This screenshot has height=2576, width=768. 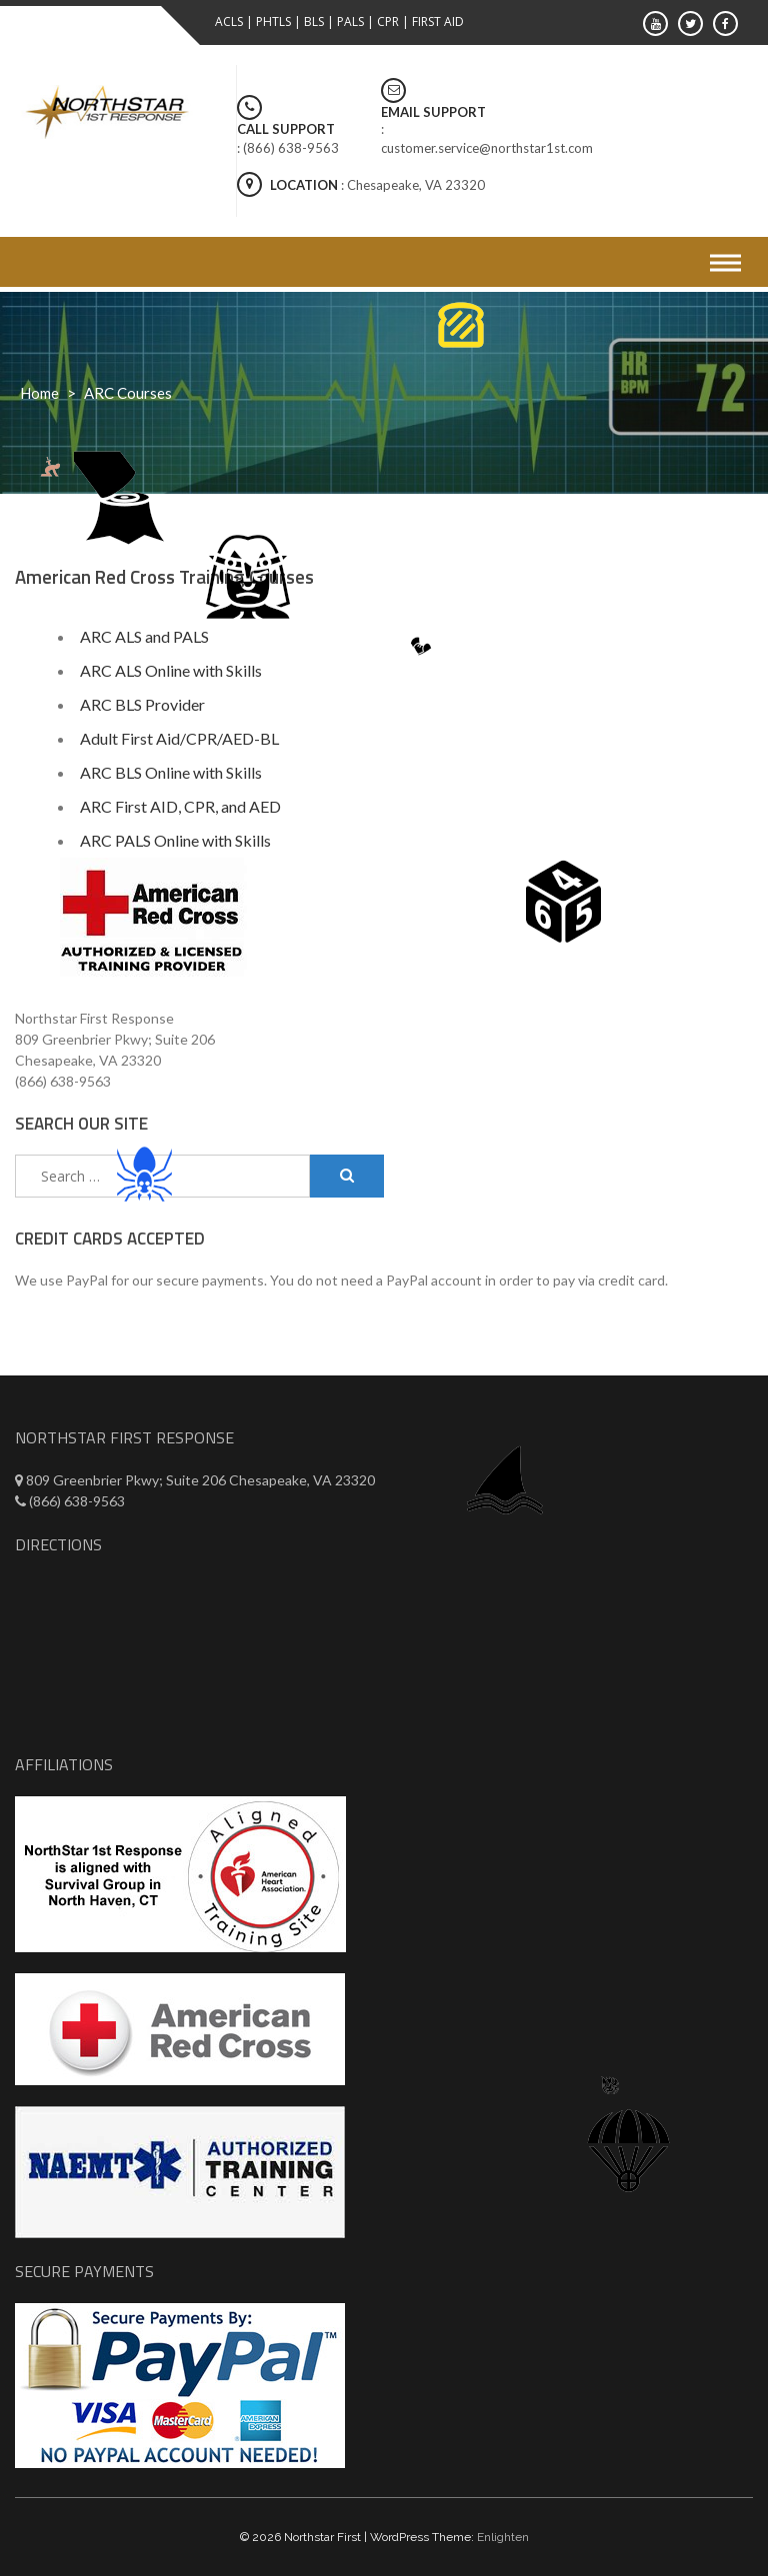 I want to click on indicates a backstab or stealth attack ability, so click(x=50, y=466).